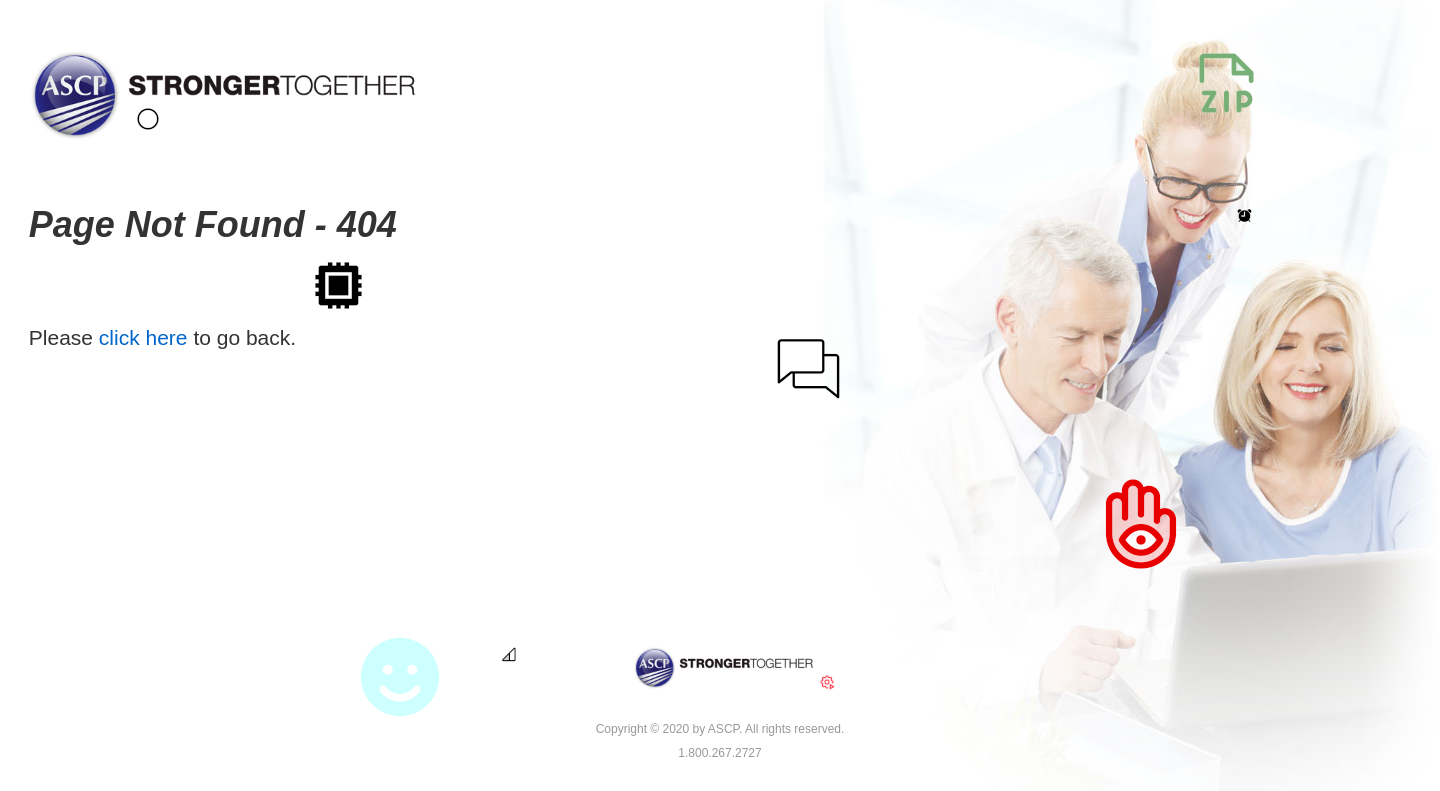 The height and width of the screenshot is (791, 1440). I want to click on view hardware or processor information, so click(338, 285).